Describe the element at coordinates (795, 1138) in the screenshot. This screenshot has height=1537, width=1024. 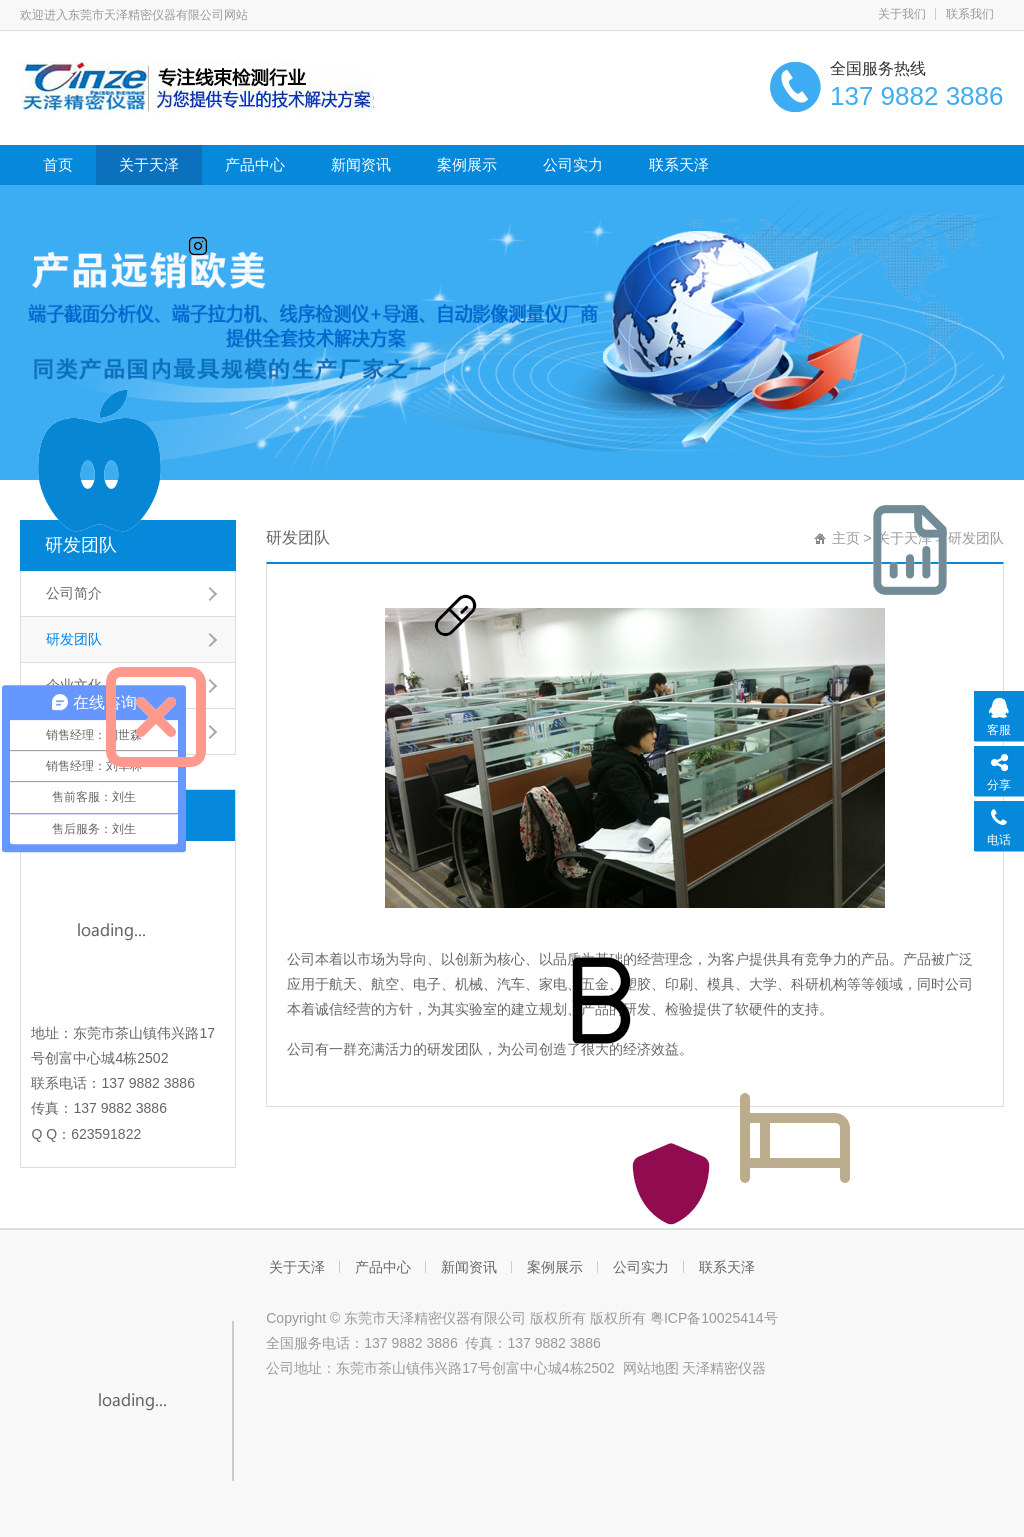
I see `view accommodation or hotel options` at that location.